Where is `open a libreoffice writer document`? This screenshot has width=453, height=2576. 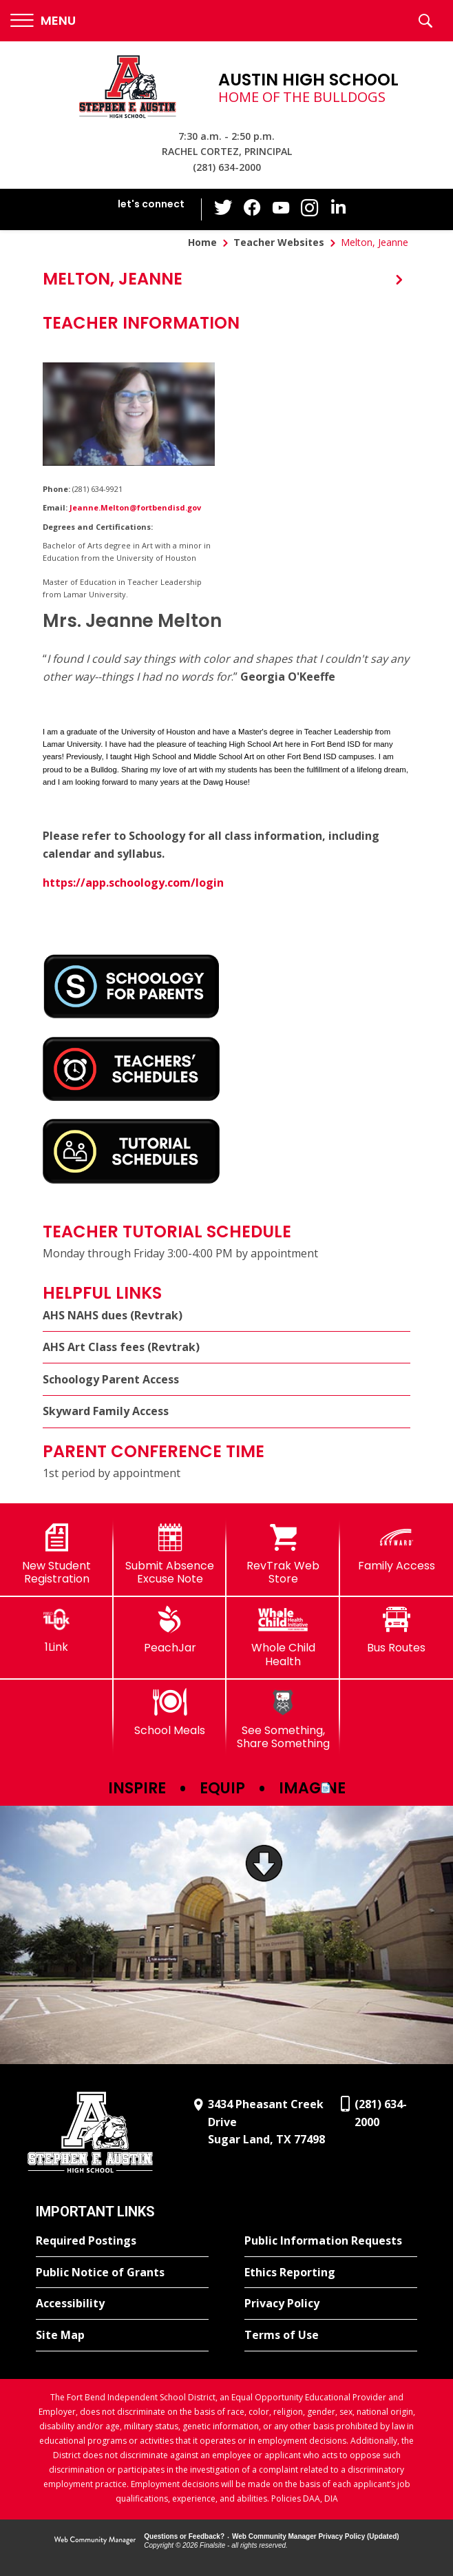 open a libreoffice writer document is located at coordinates (326, 1788).